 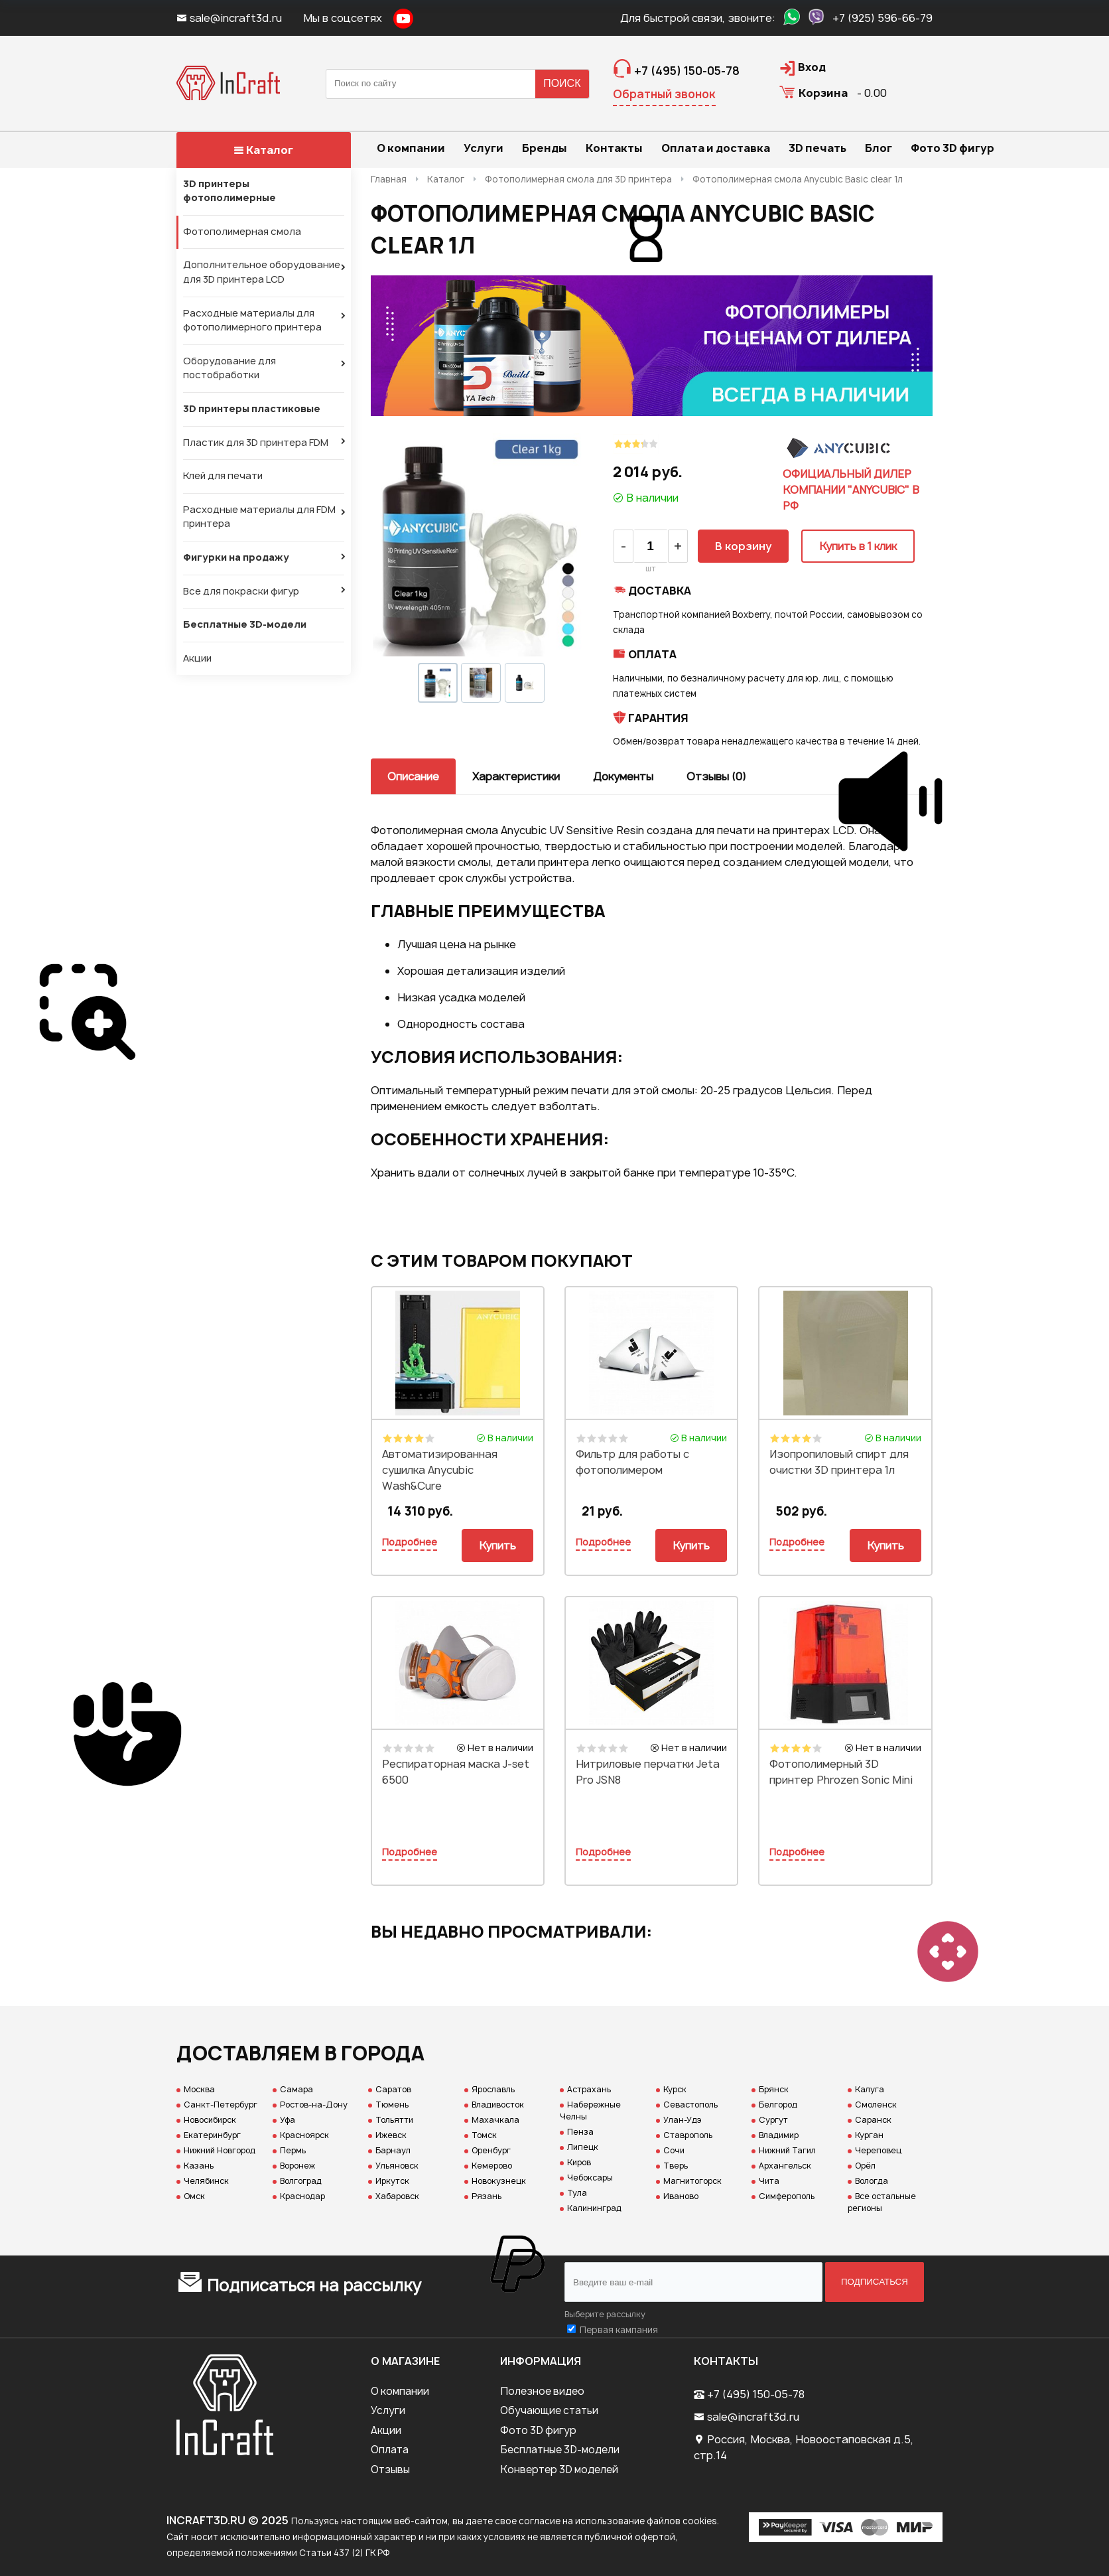 I want to click on indicates solidarity or support action, so click(x=127, y=1732).